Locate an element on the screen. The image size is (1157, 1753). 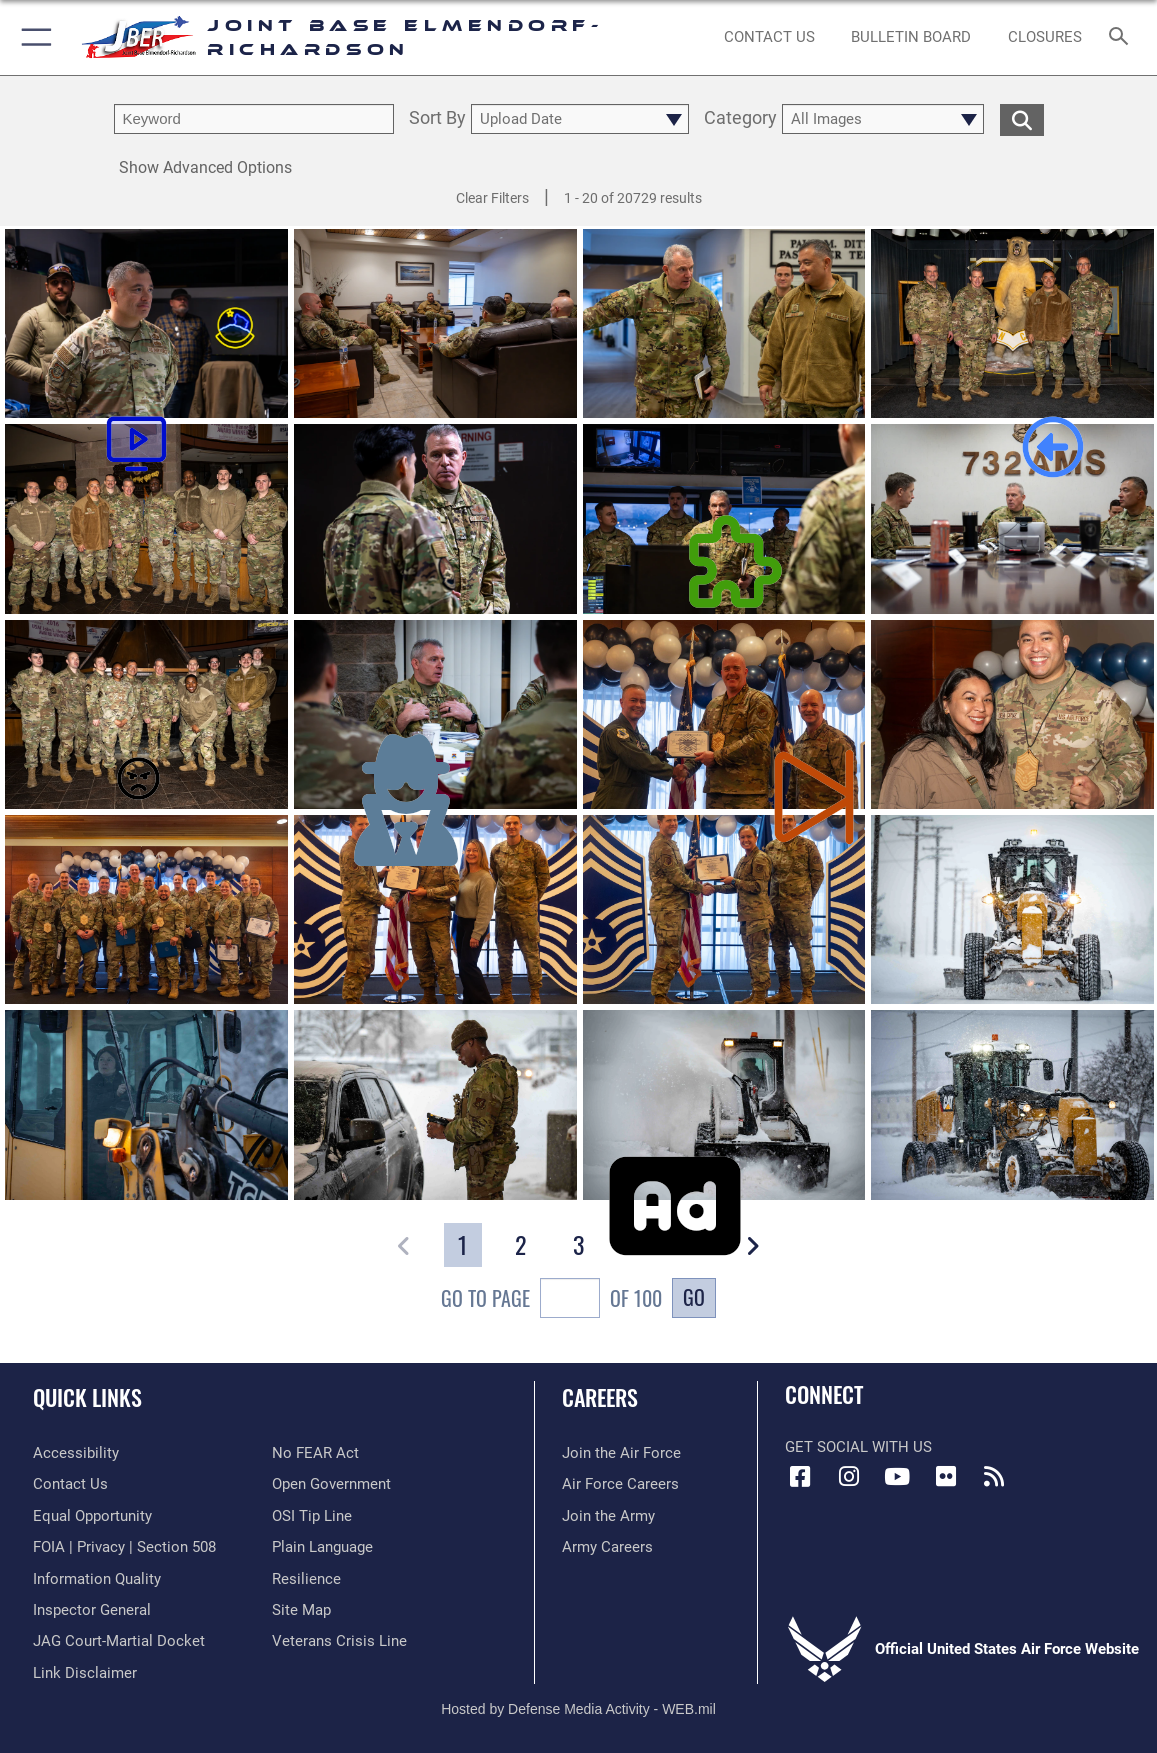
skip to the next track is located at coordinates (814, 797).